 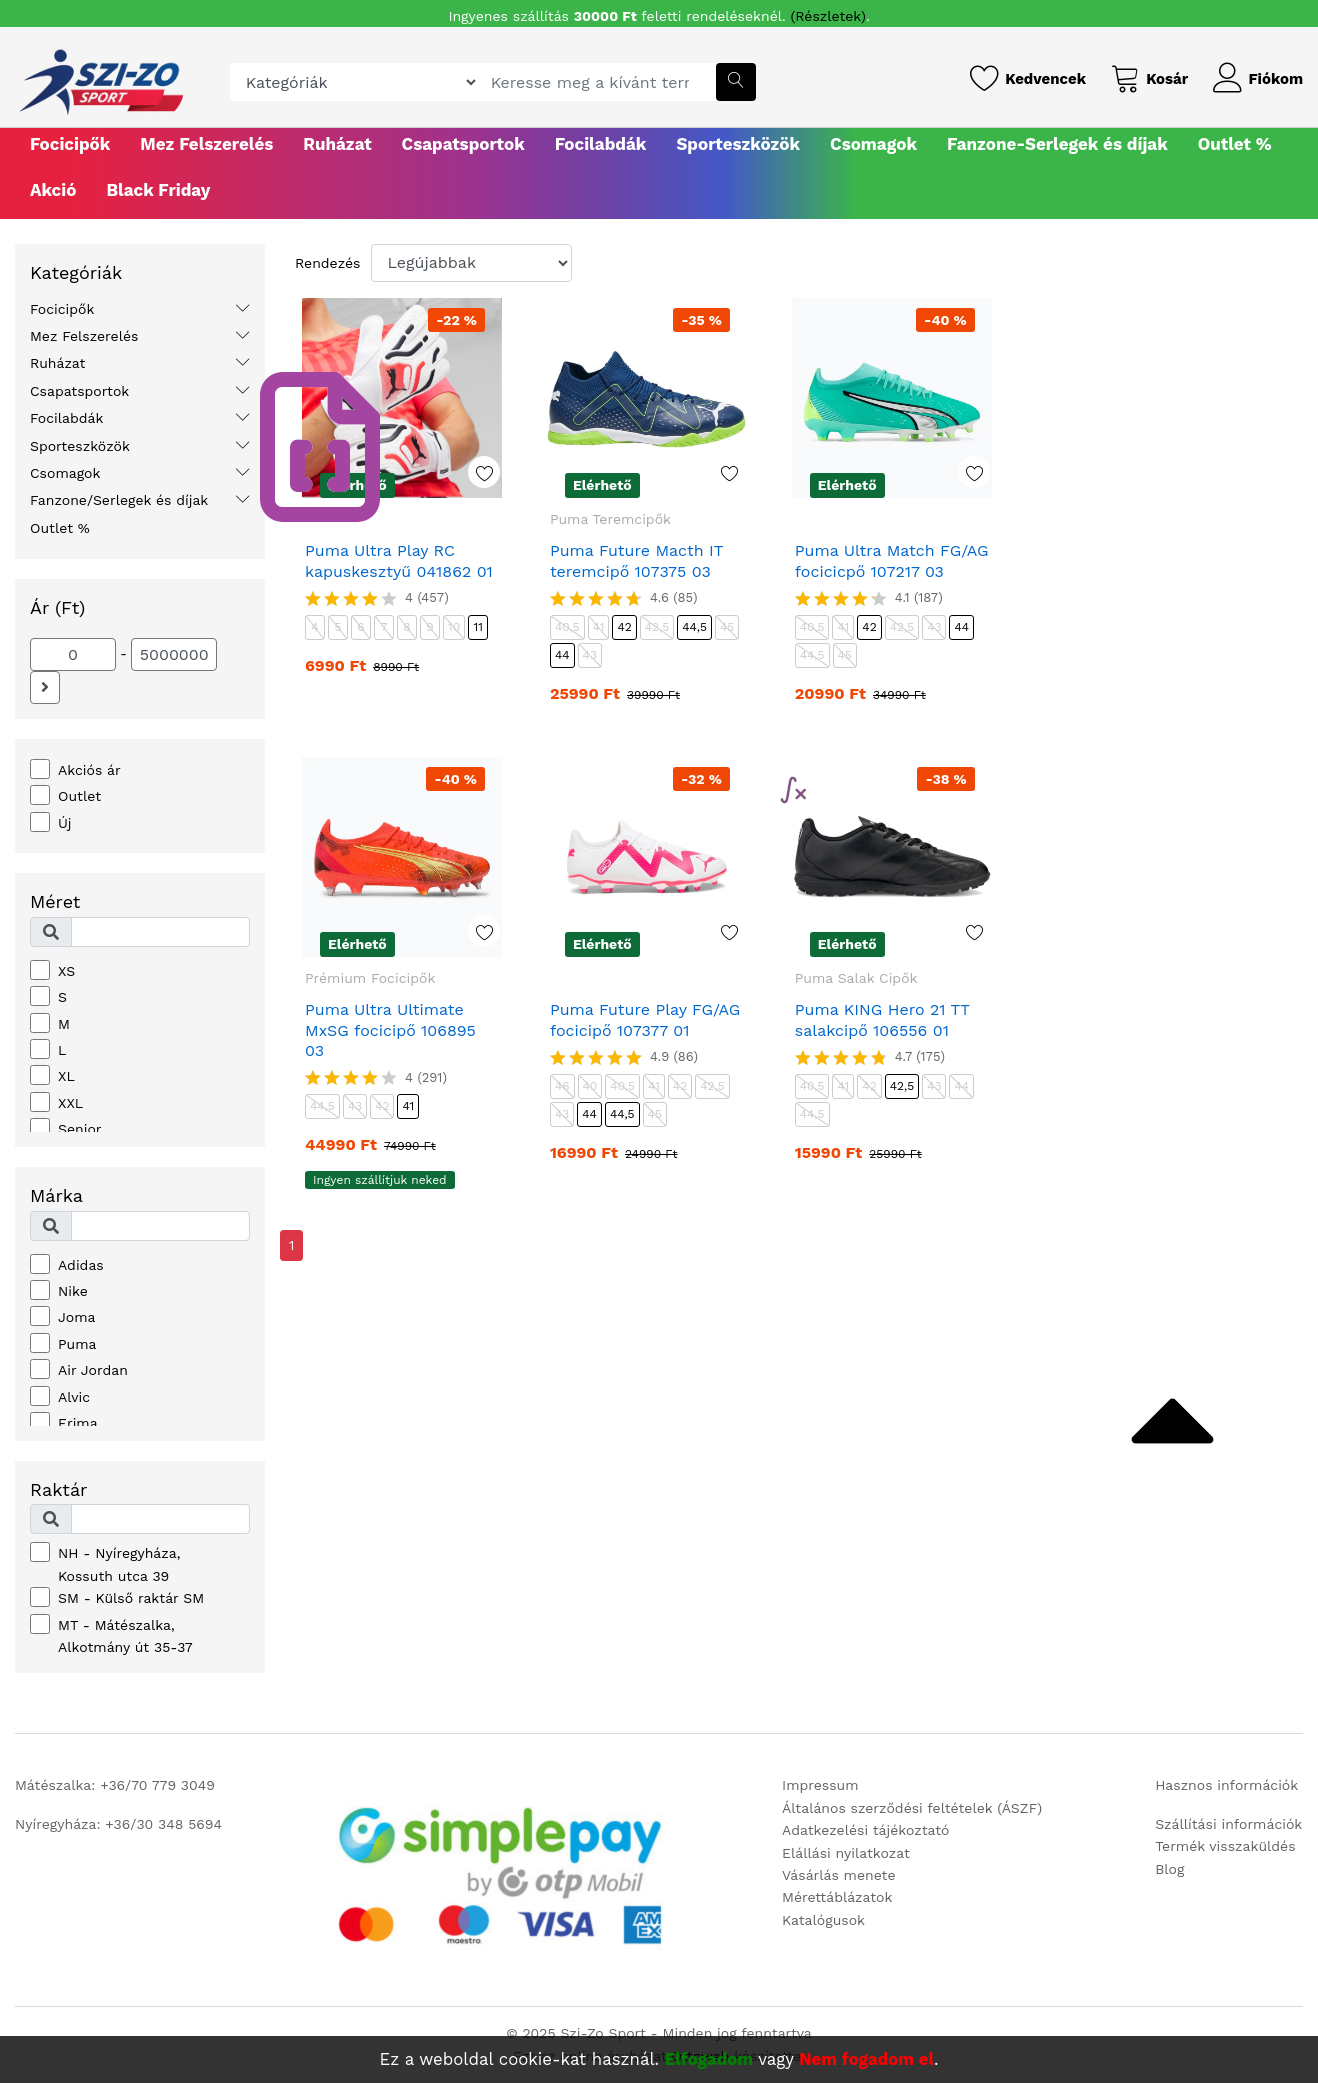 What do you see at coordinates (1172, 1443) in the screenshot?
I see `navigate up or go to previous item` at bounding box center [1172, 1443].